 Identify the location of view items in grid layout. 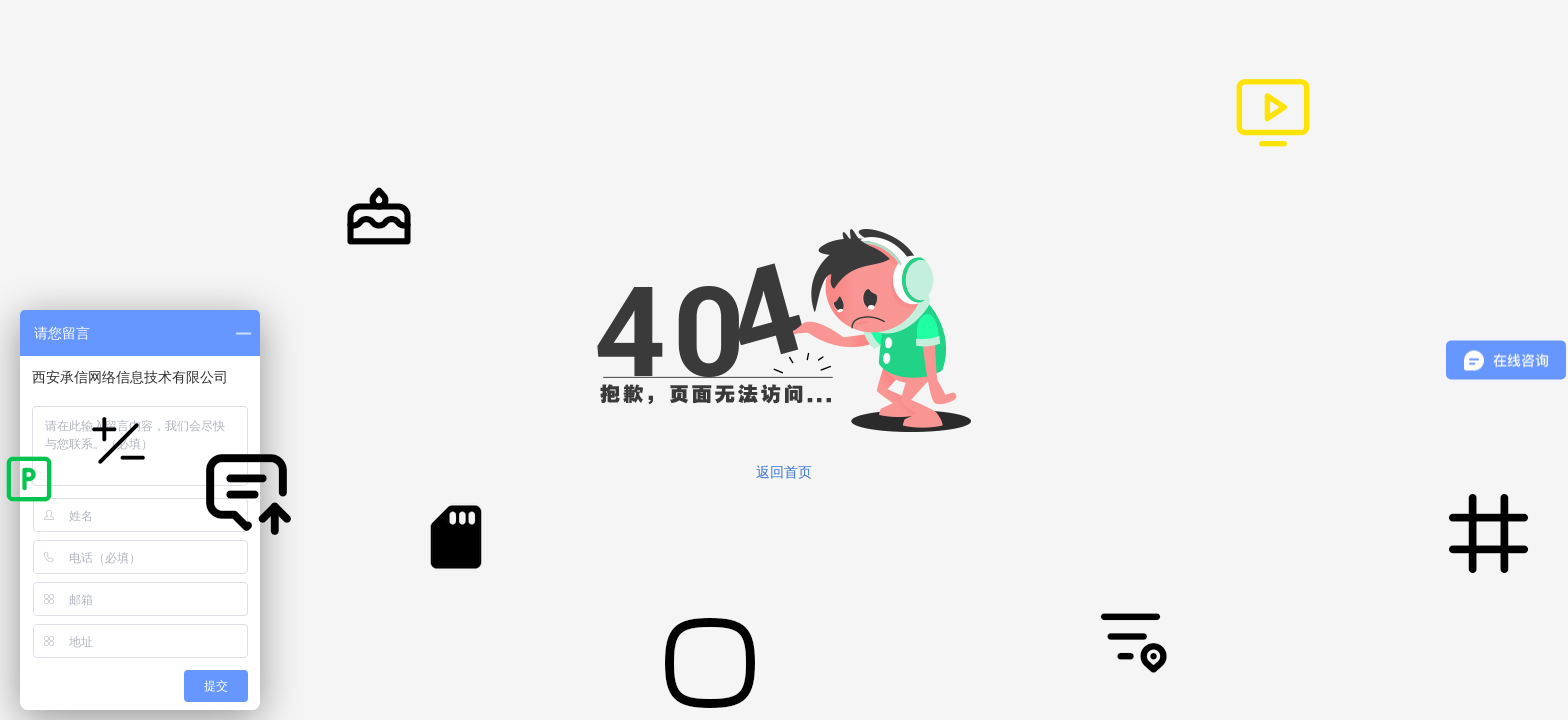
(1488, 533).